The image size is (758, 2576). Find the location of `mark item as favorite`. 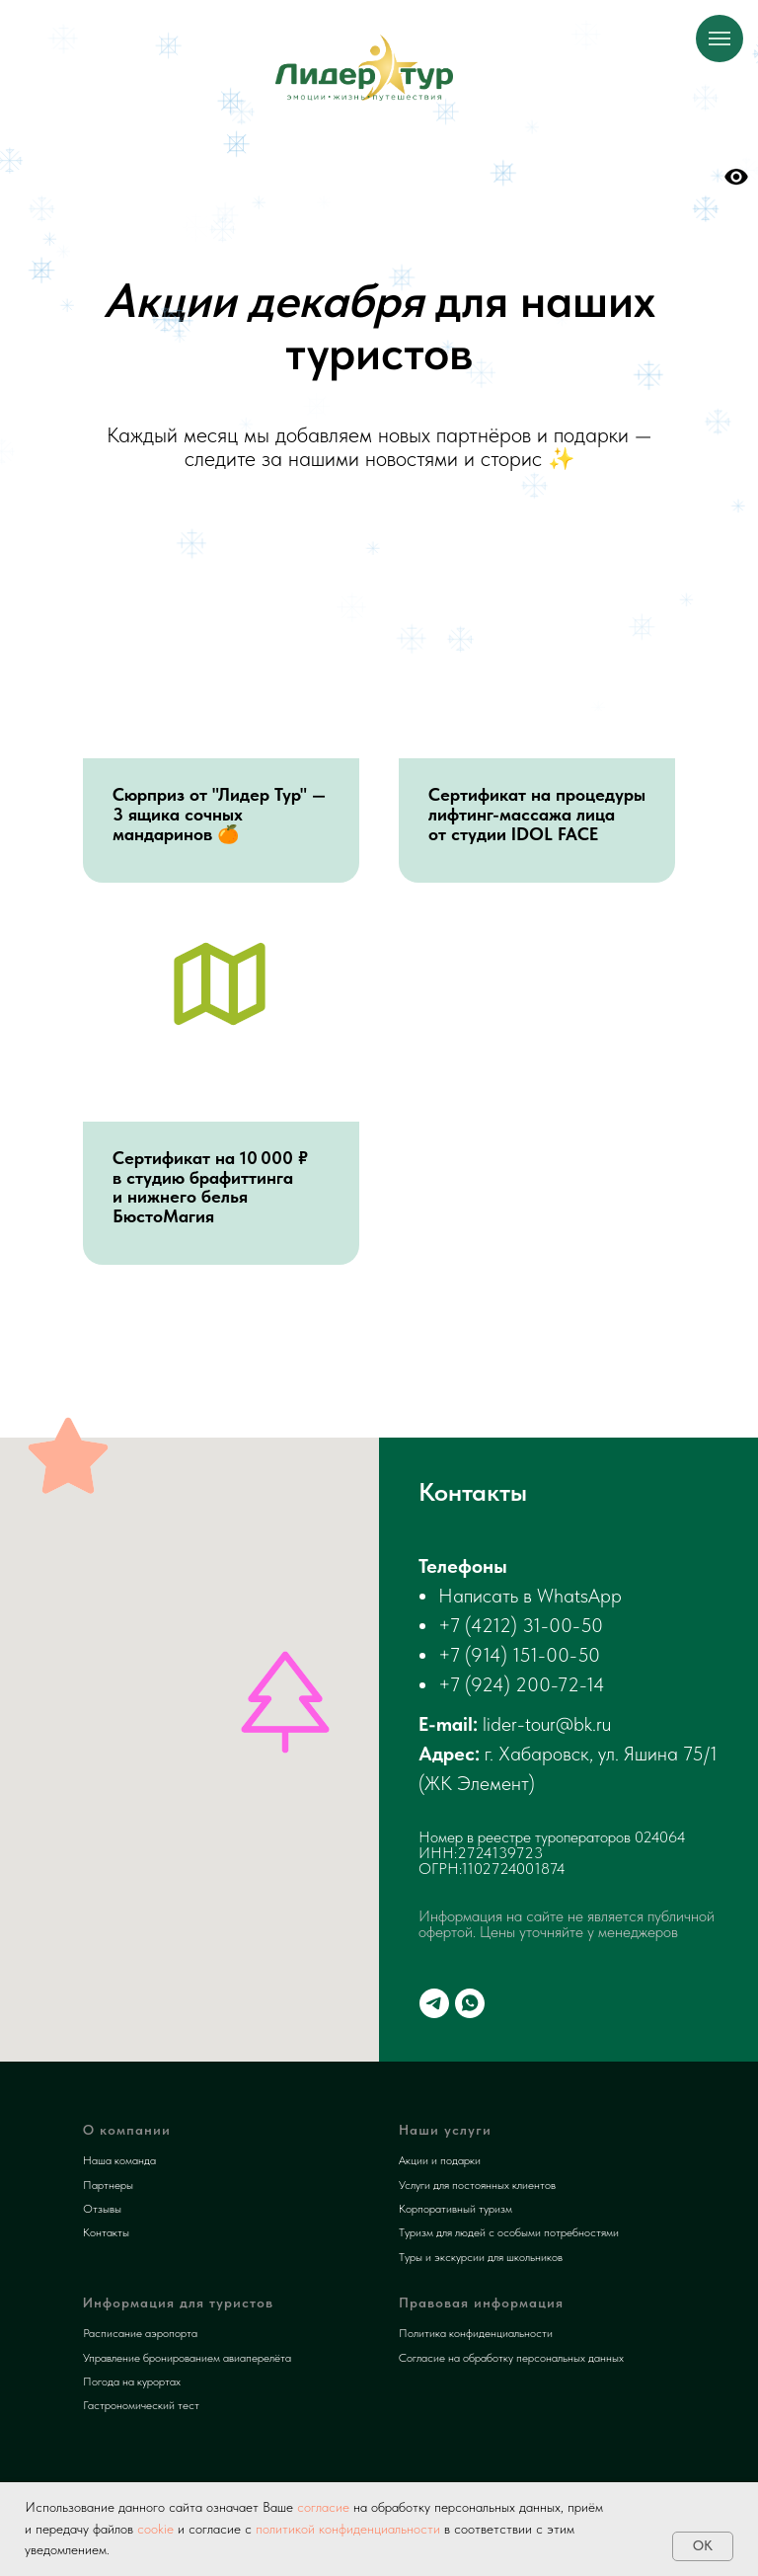

mark item as favorite is located at coordinates (68, 1459).